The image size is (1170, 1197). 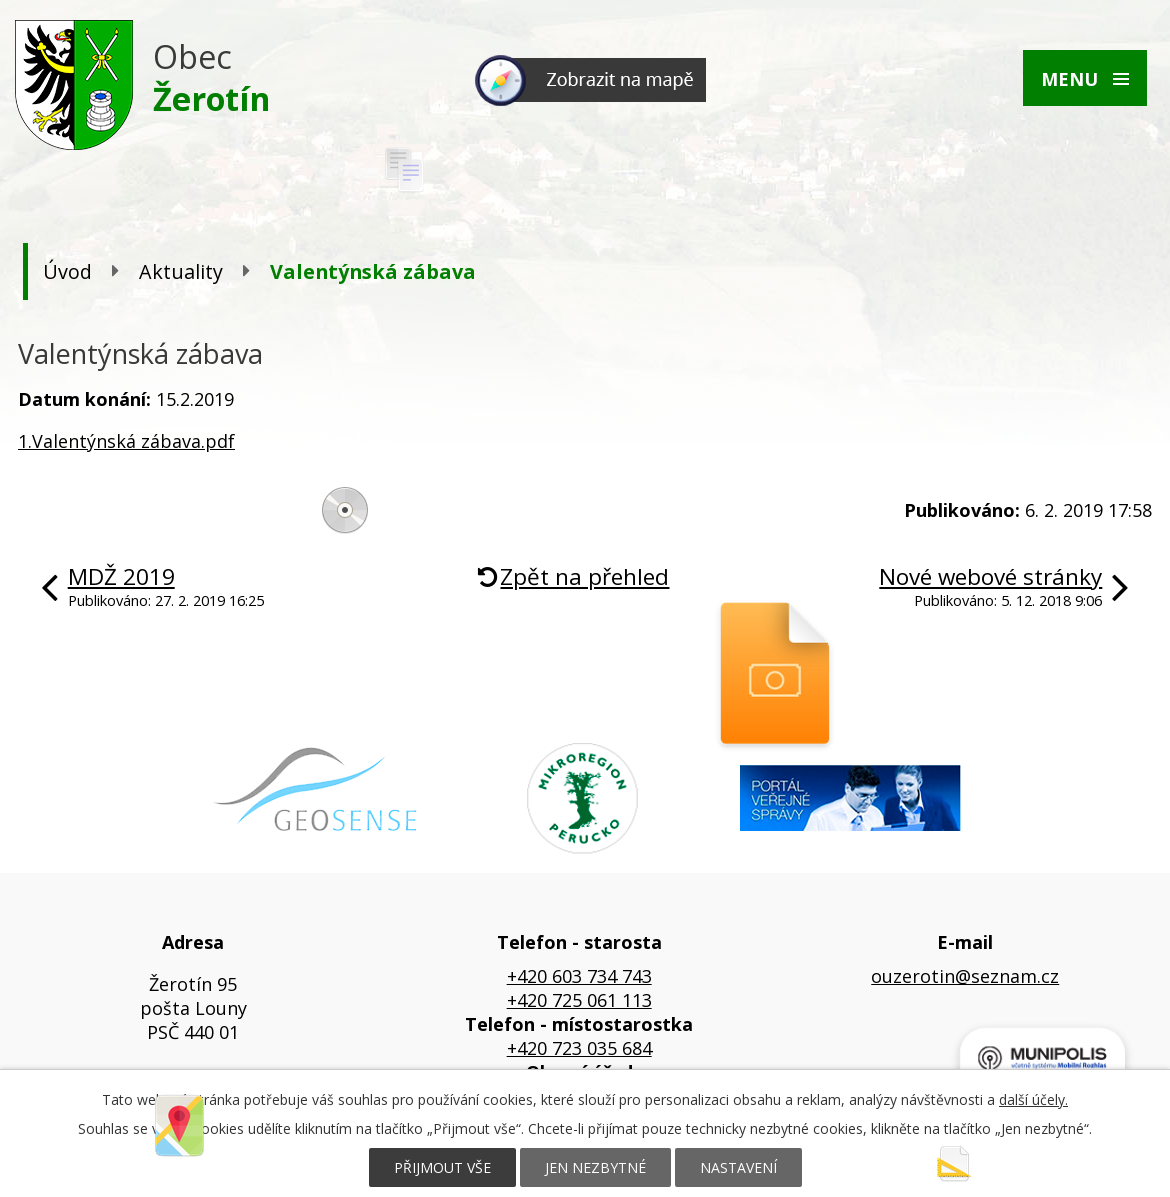 What do you see at coordinates (404, 169) in the screenshot?
I see `copy selected content to clipboard` at bounding box center [404, 169].